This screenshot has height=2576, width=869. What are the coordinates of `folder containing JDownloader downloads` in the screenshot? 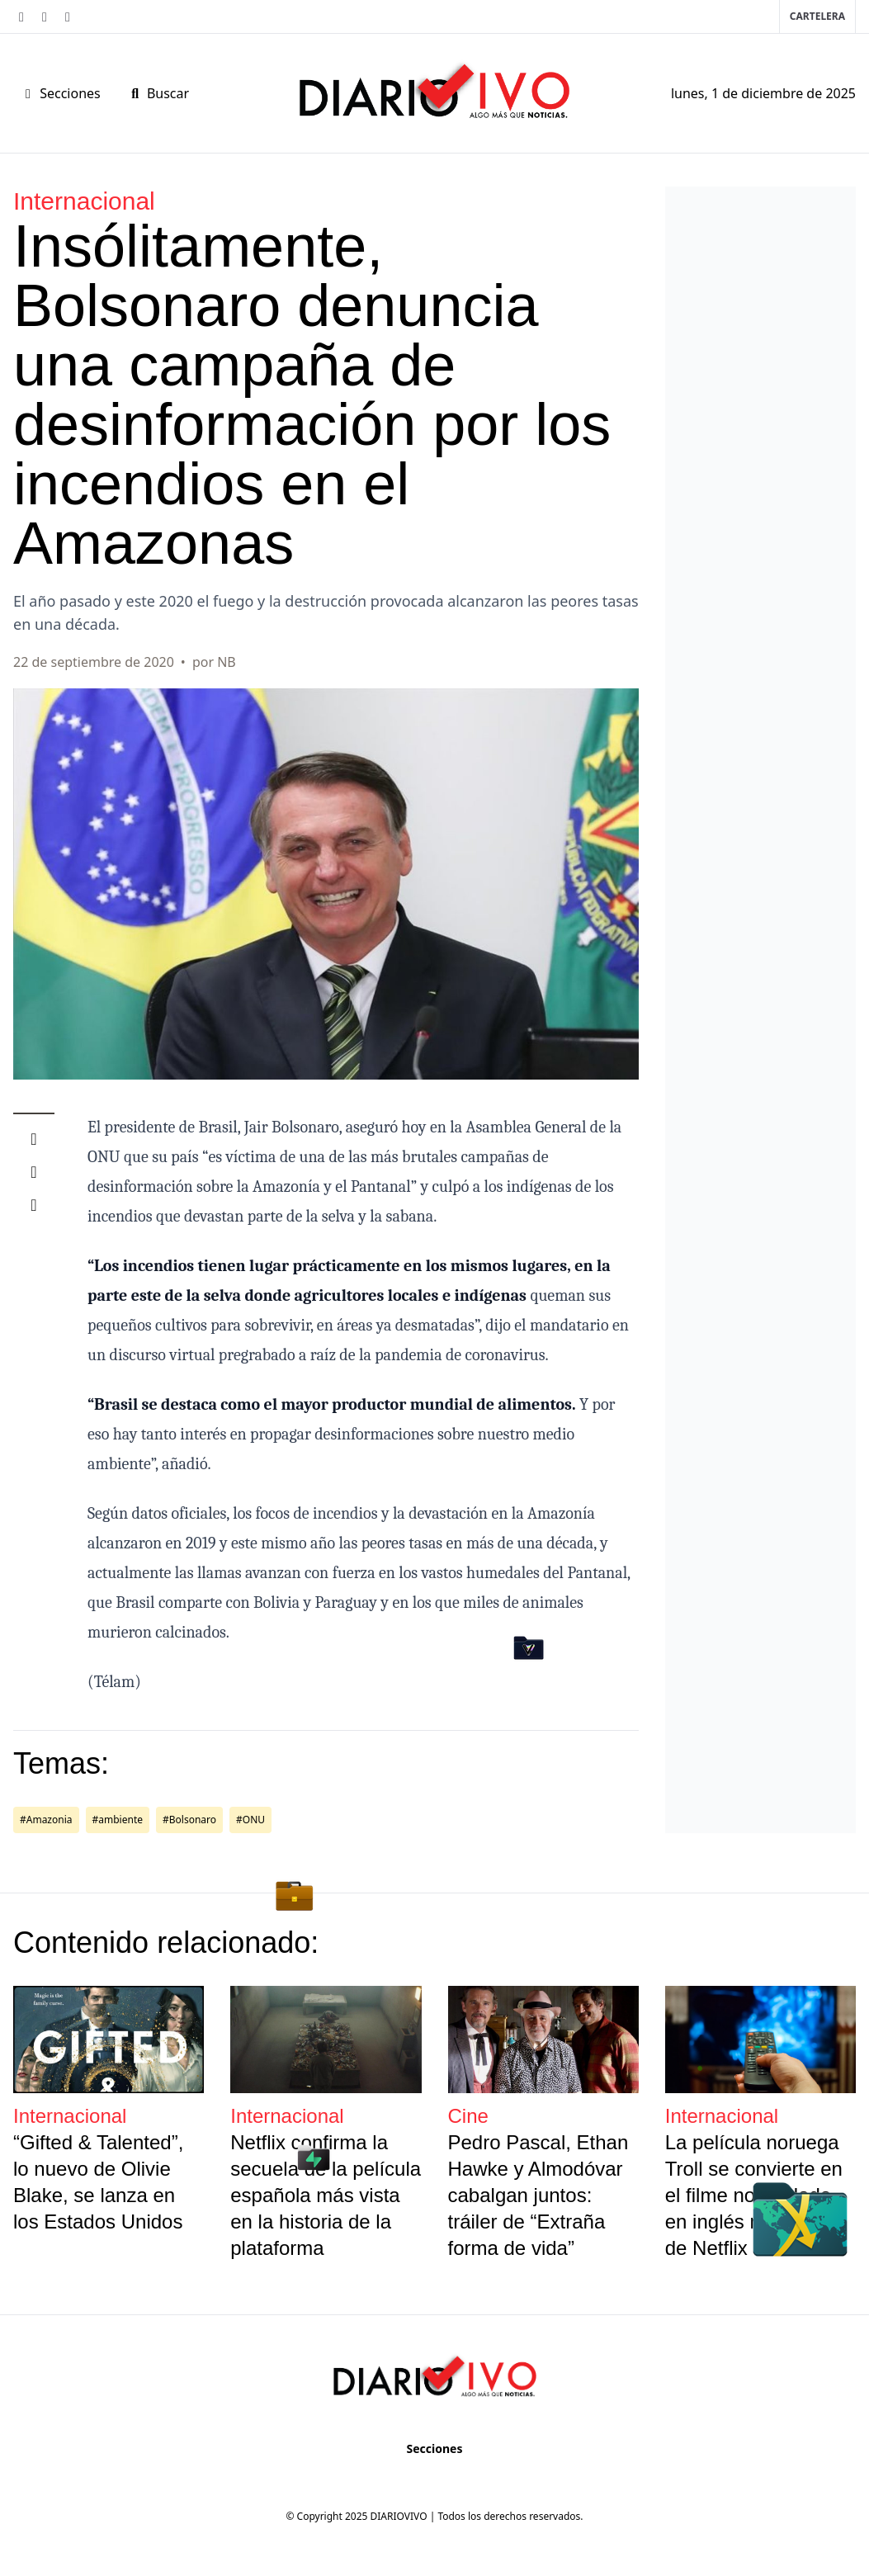 It's located at (800, 2222).